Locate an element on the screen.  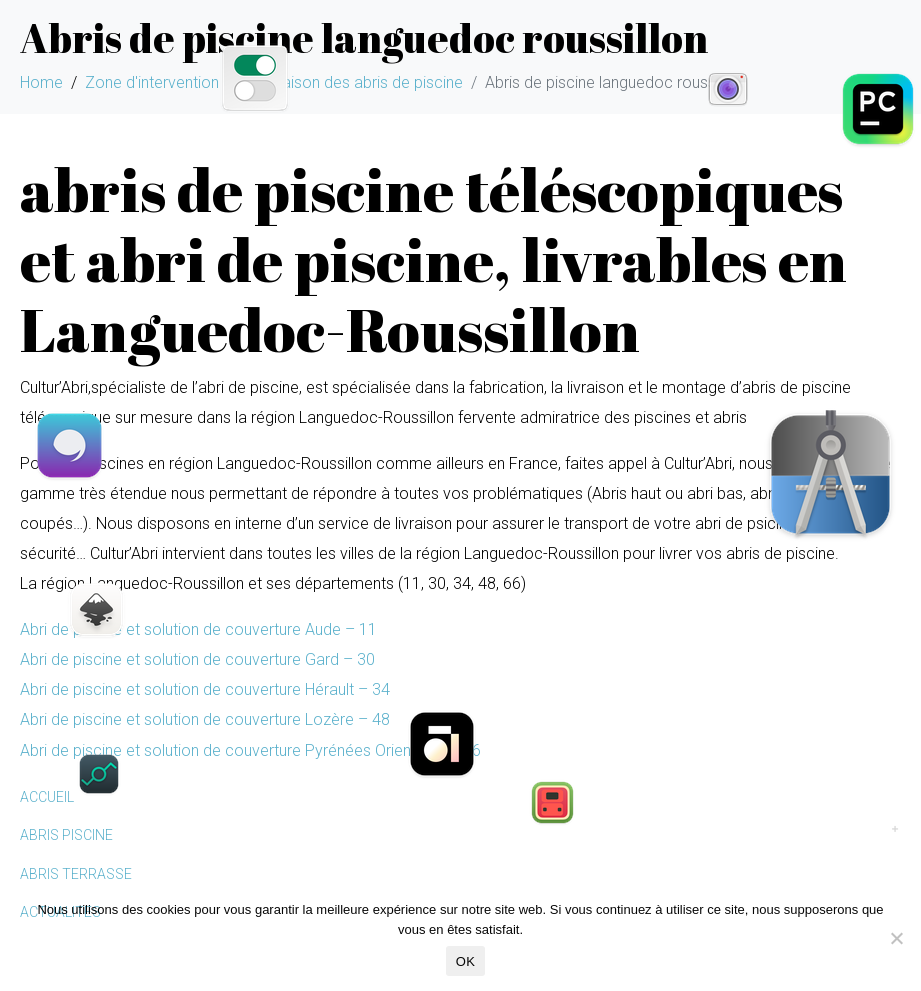
open webcamoid camera application is located at coordinates (728, 89).